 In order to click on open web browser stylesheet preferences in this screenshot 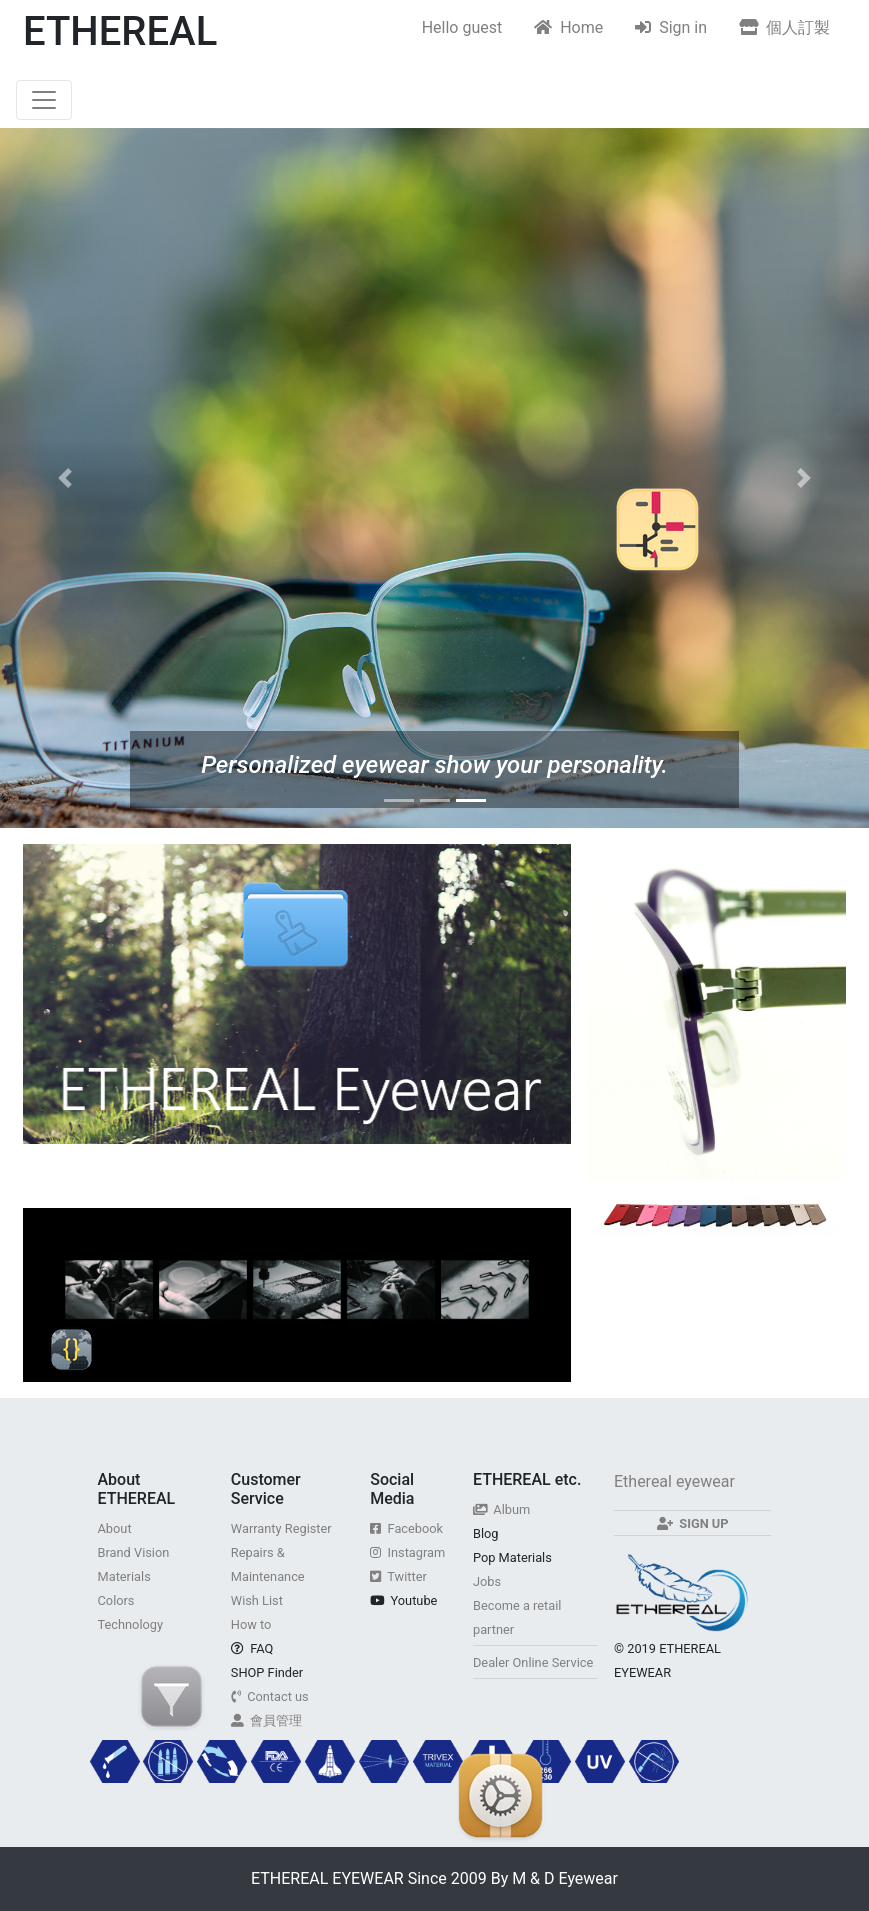, I will do `click(71, 1349)`.